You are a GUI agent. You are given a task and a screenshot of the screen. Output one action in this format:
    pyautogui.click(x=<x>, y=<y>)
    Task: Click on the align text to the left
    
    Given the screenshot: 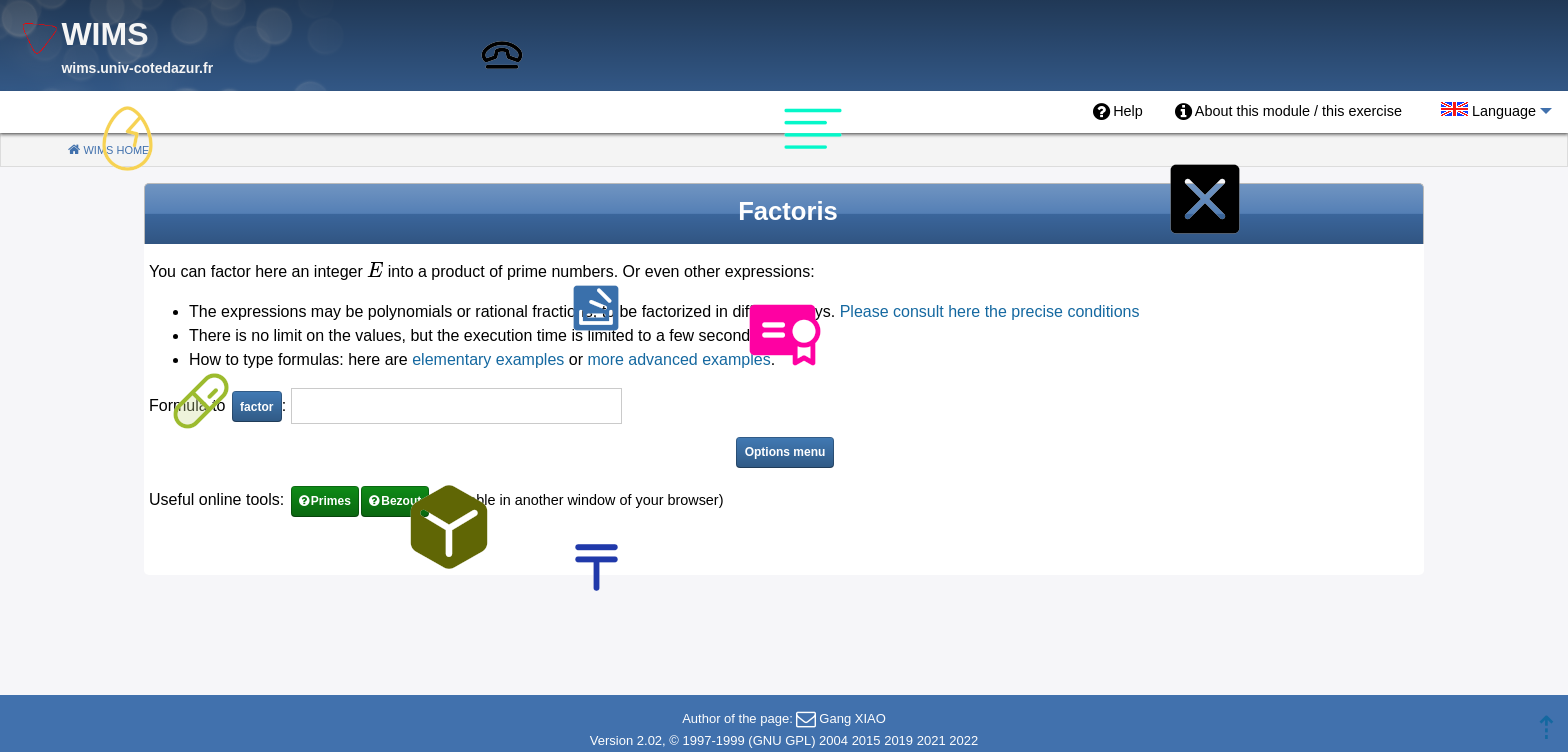 What is the action you would take?
    pyautogui.click(x=813, y=130)
    